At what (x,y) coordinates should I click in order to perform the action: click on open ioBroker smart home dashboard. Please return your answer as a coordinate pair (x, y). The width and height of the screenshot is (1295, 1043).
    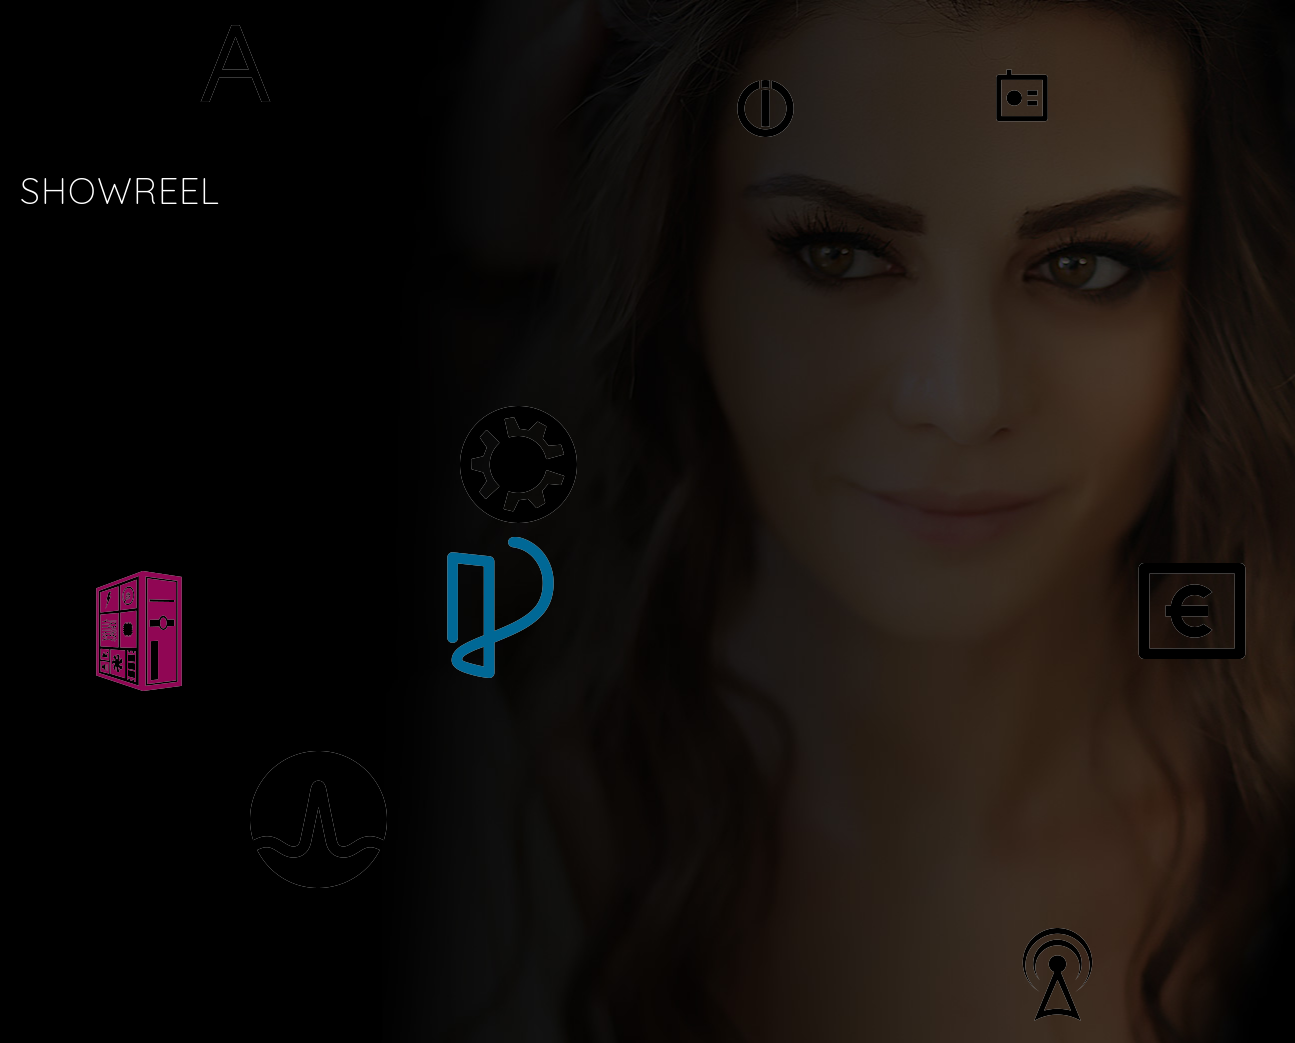
    Looking at the image, I should click on (765, 108).